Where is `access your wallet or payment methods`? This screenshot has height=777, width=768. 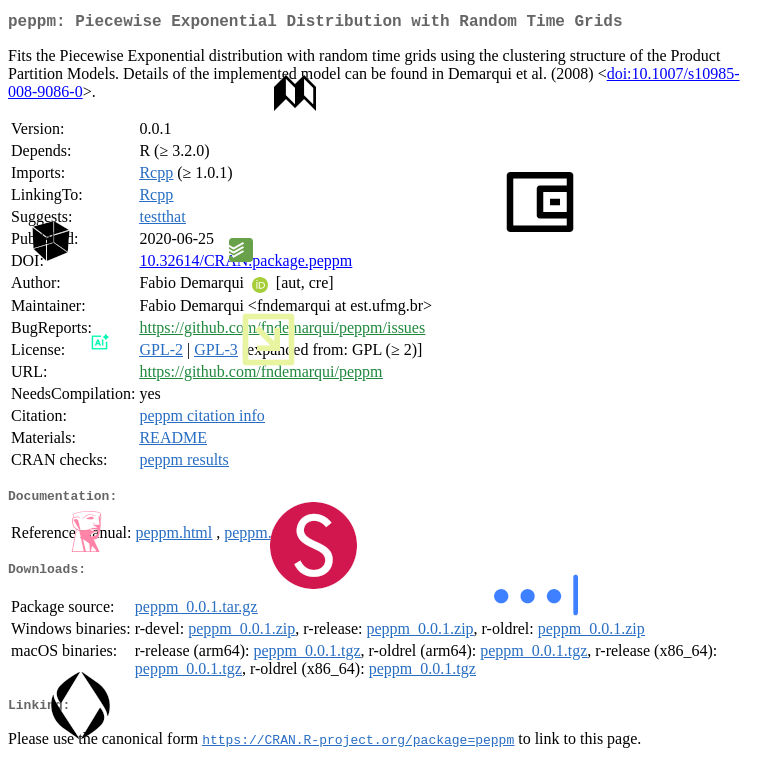 access your wallet or payment methods is located at coordinates (540, 202).